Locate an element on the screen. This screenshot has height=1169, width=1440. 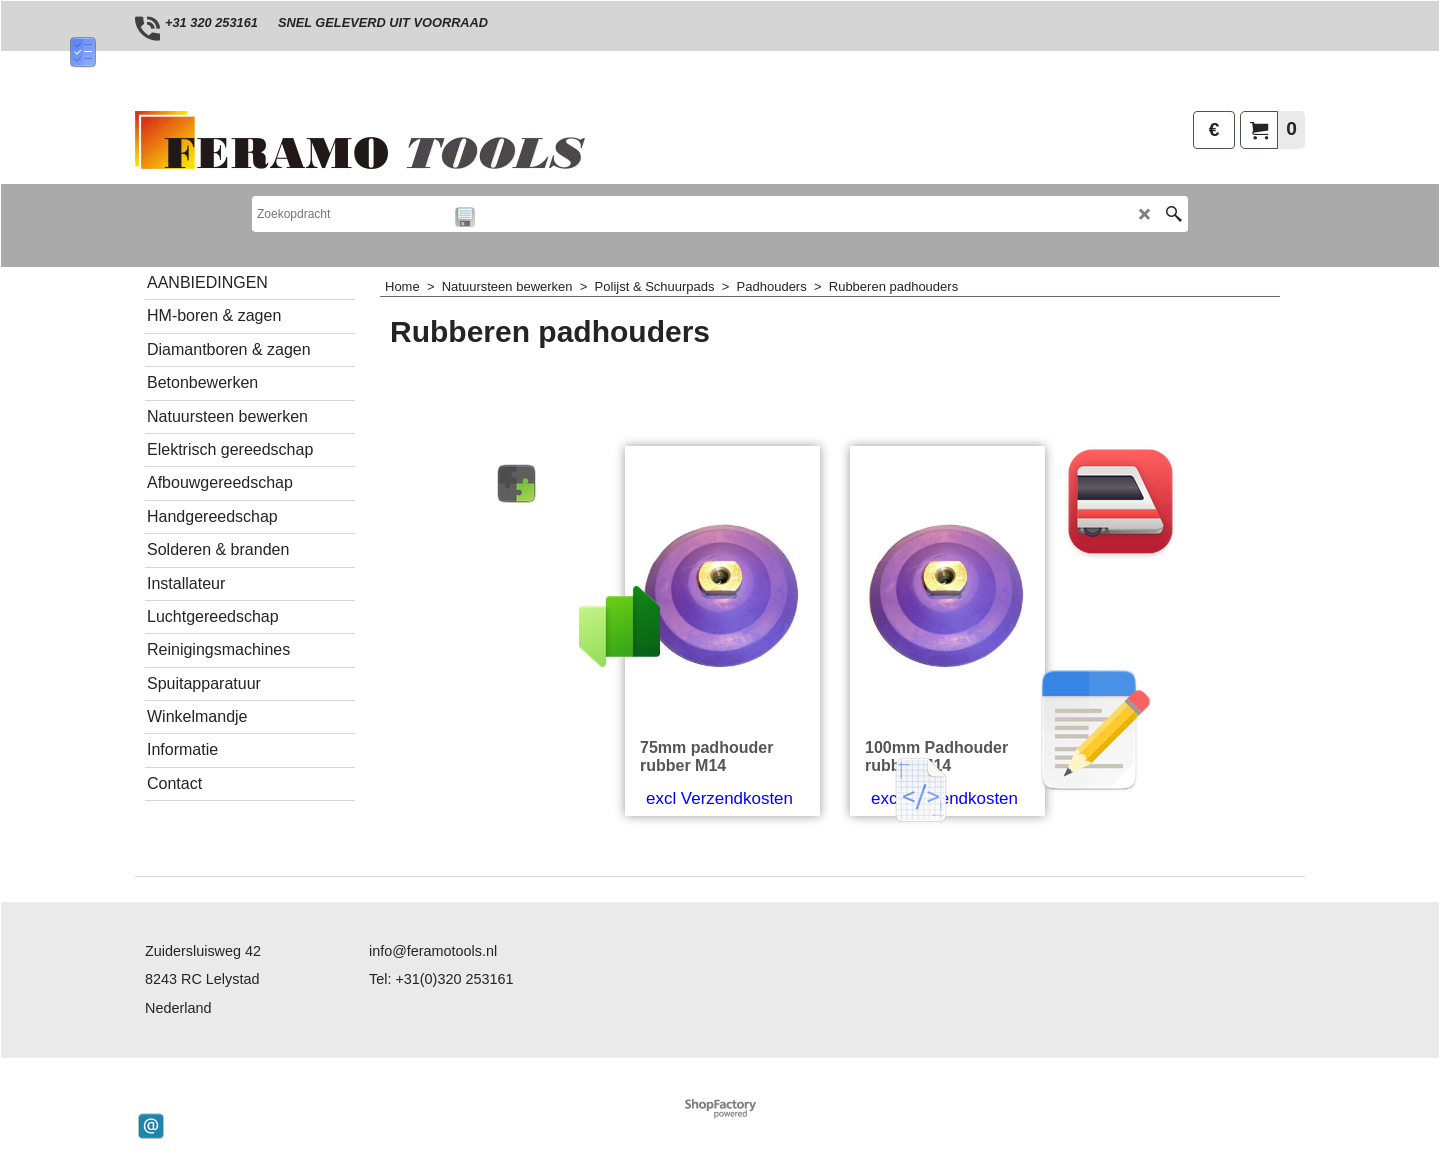
twig template file icon is located at coordinates (921, 790).